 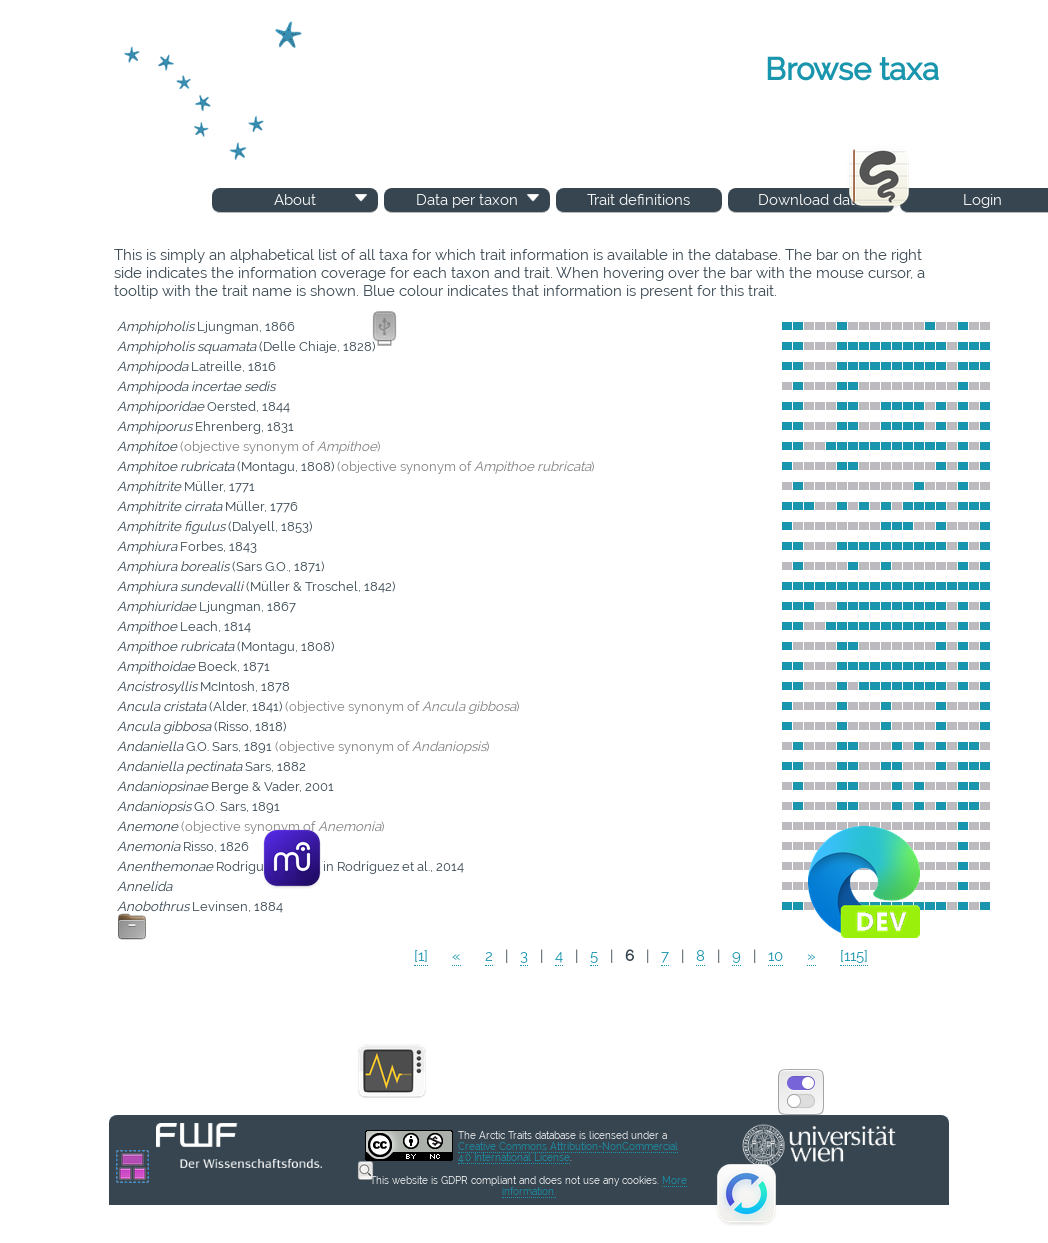 I want to click on refresh or reload the current app, so click(x=746, y=1193).